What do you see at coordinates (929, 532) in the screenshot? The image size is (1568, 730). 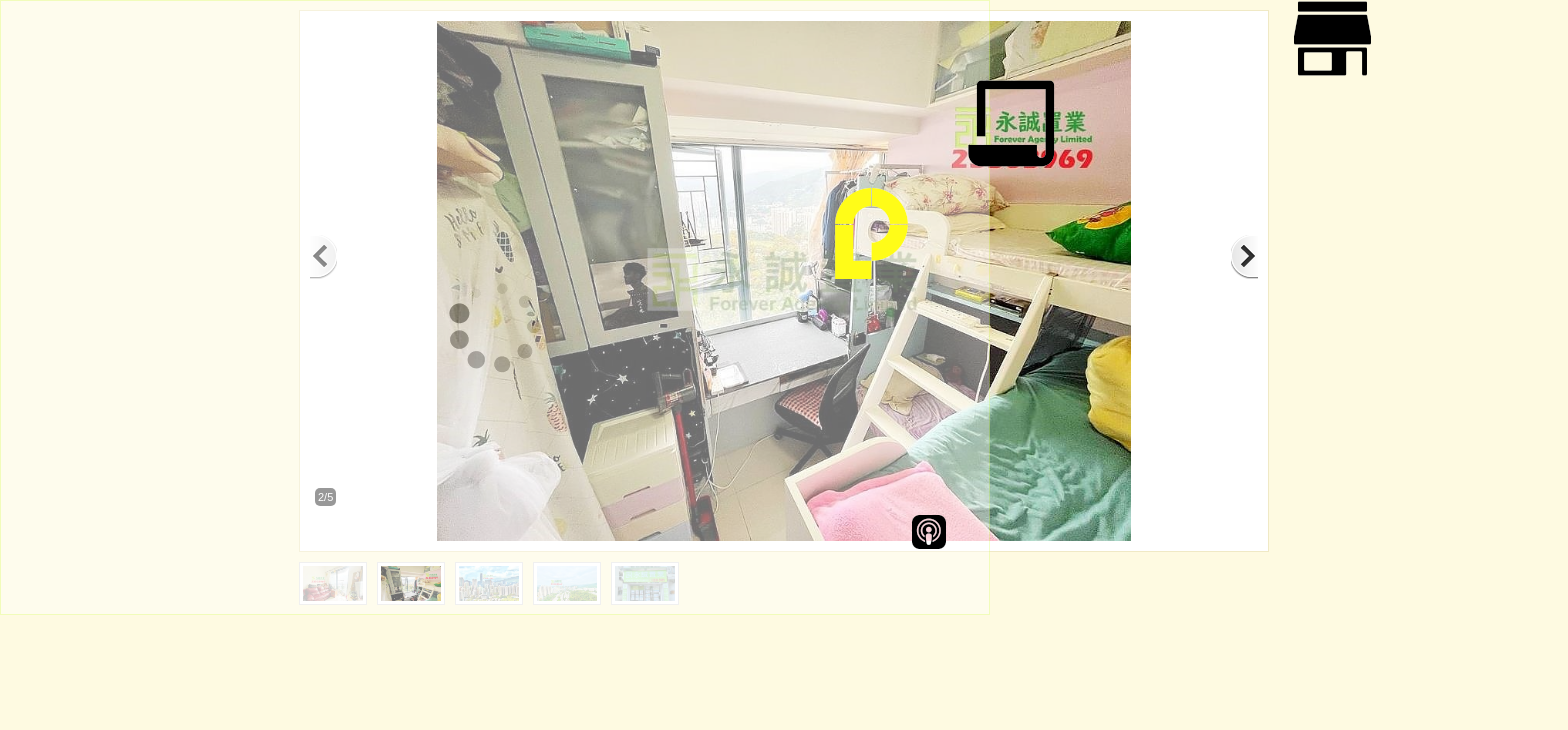 I see `open apple podcasts app` at bounding box center [929, 532].